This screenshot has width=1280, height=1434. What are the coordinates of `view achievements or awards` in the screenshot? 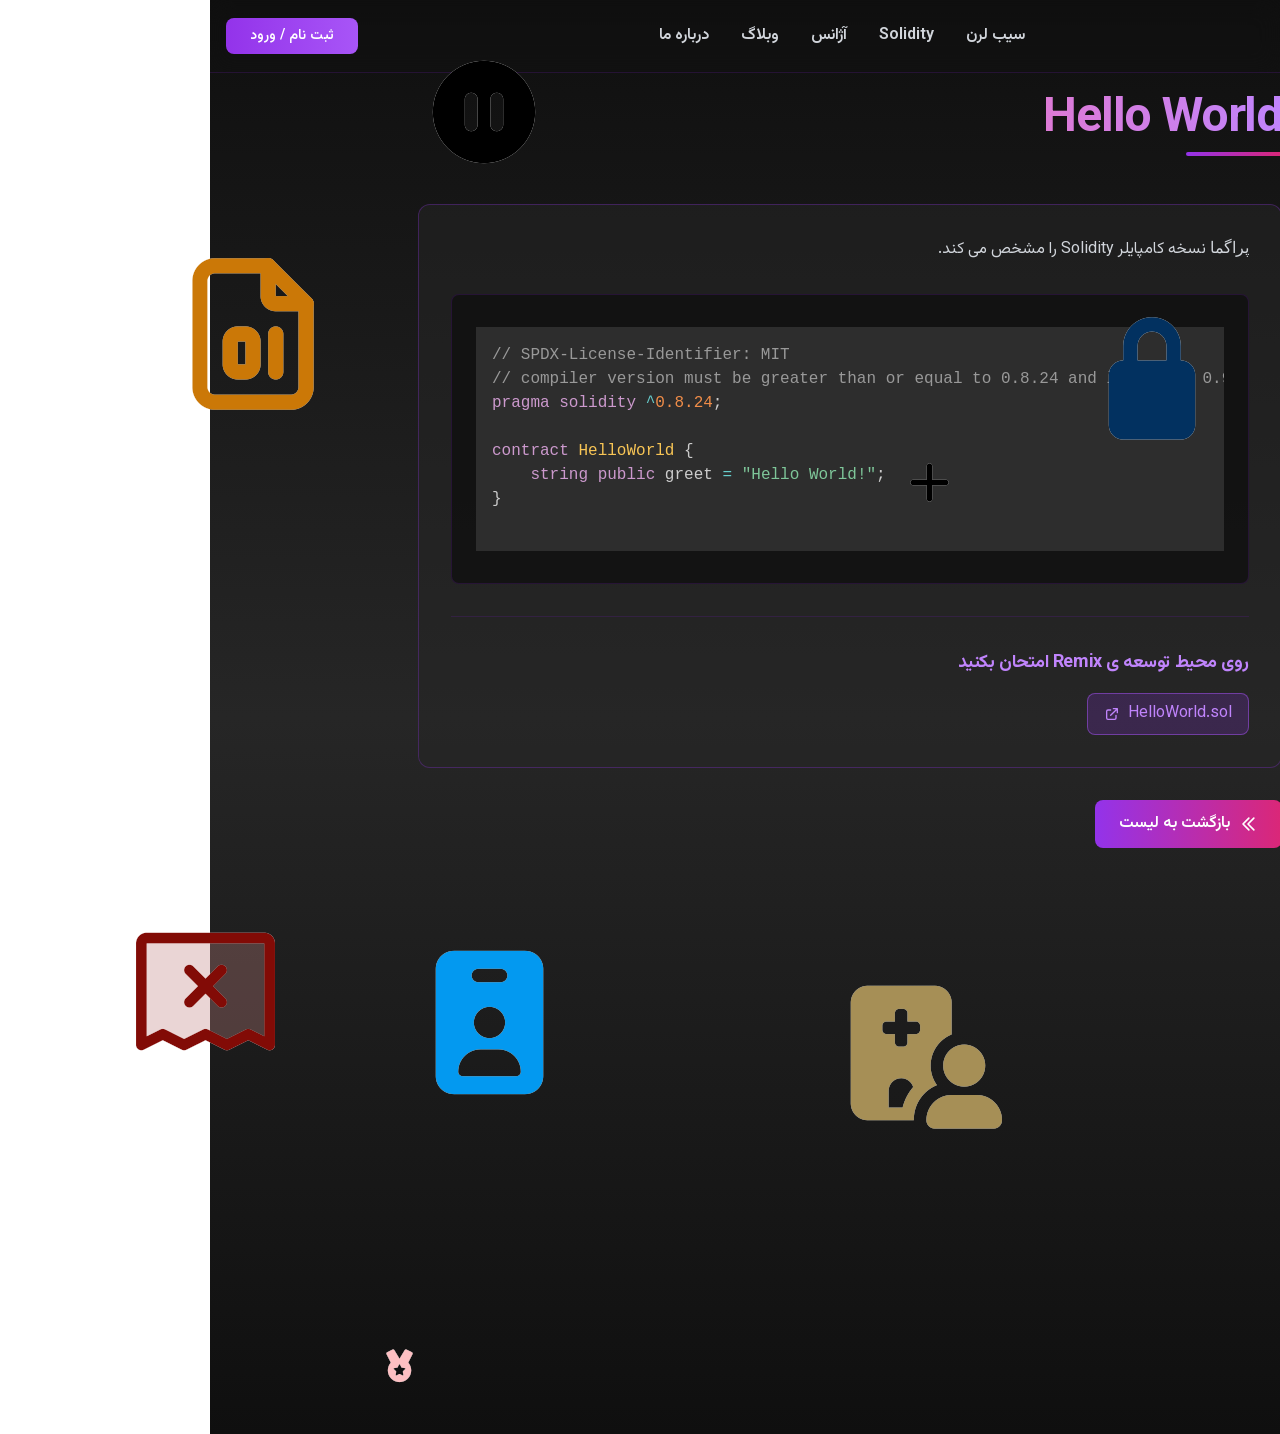 It's located at (399, 1366).